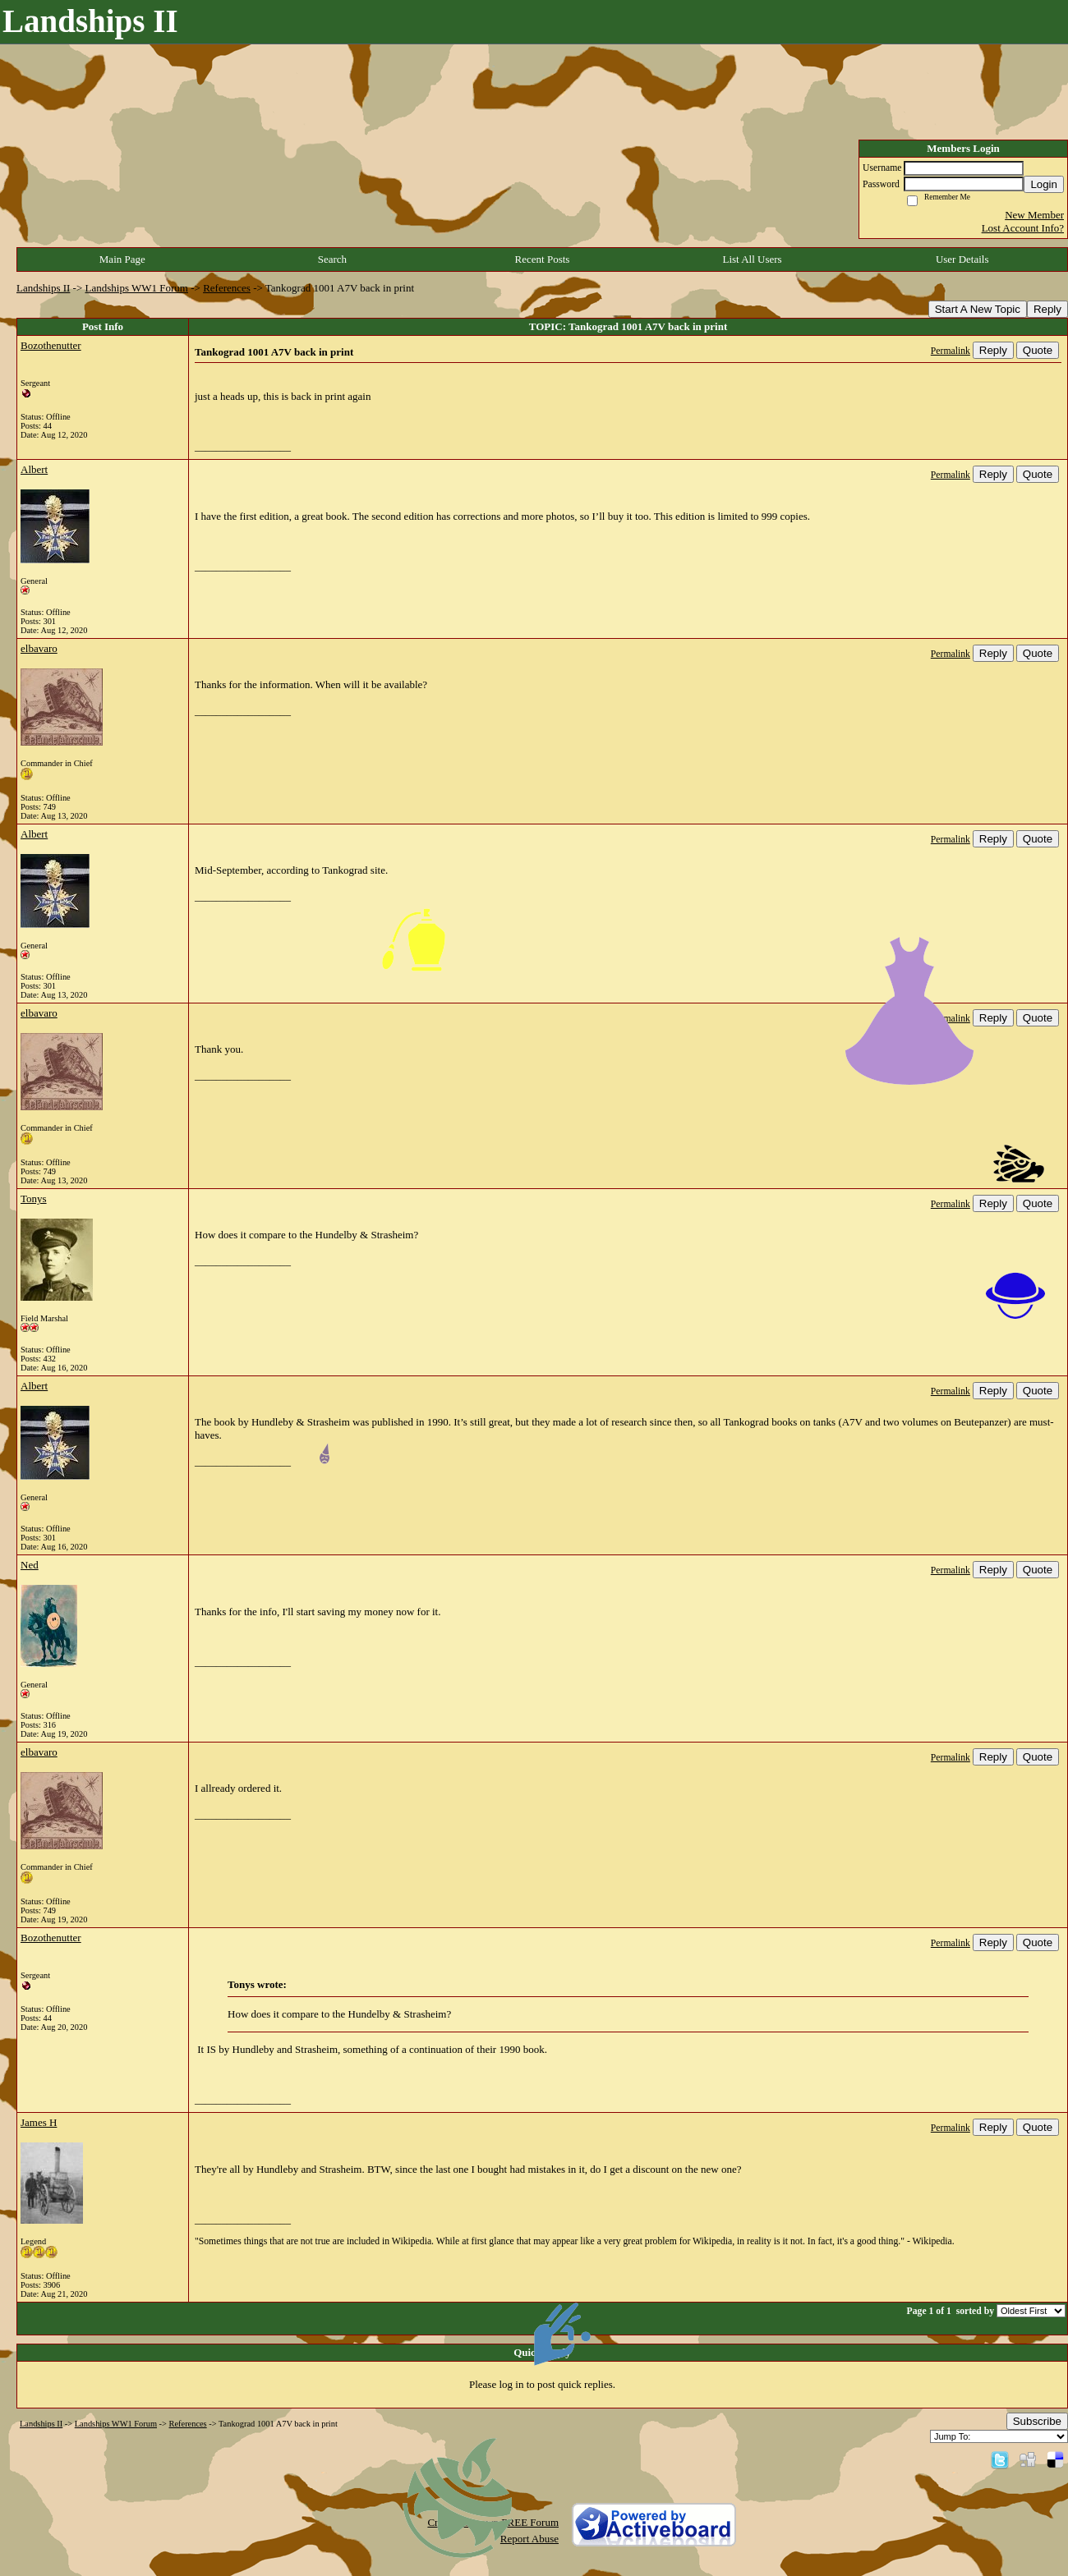 This screenshot has width=1068, height=2576. What do you see at coordinates (1015, 1297) in the screenshot?
I see `select military or soldier class` at bounding box center [1015, 1297].